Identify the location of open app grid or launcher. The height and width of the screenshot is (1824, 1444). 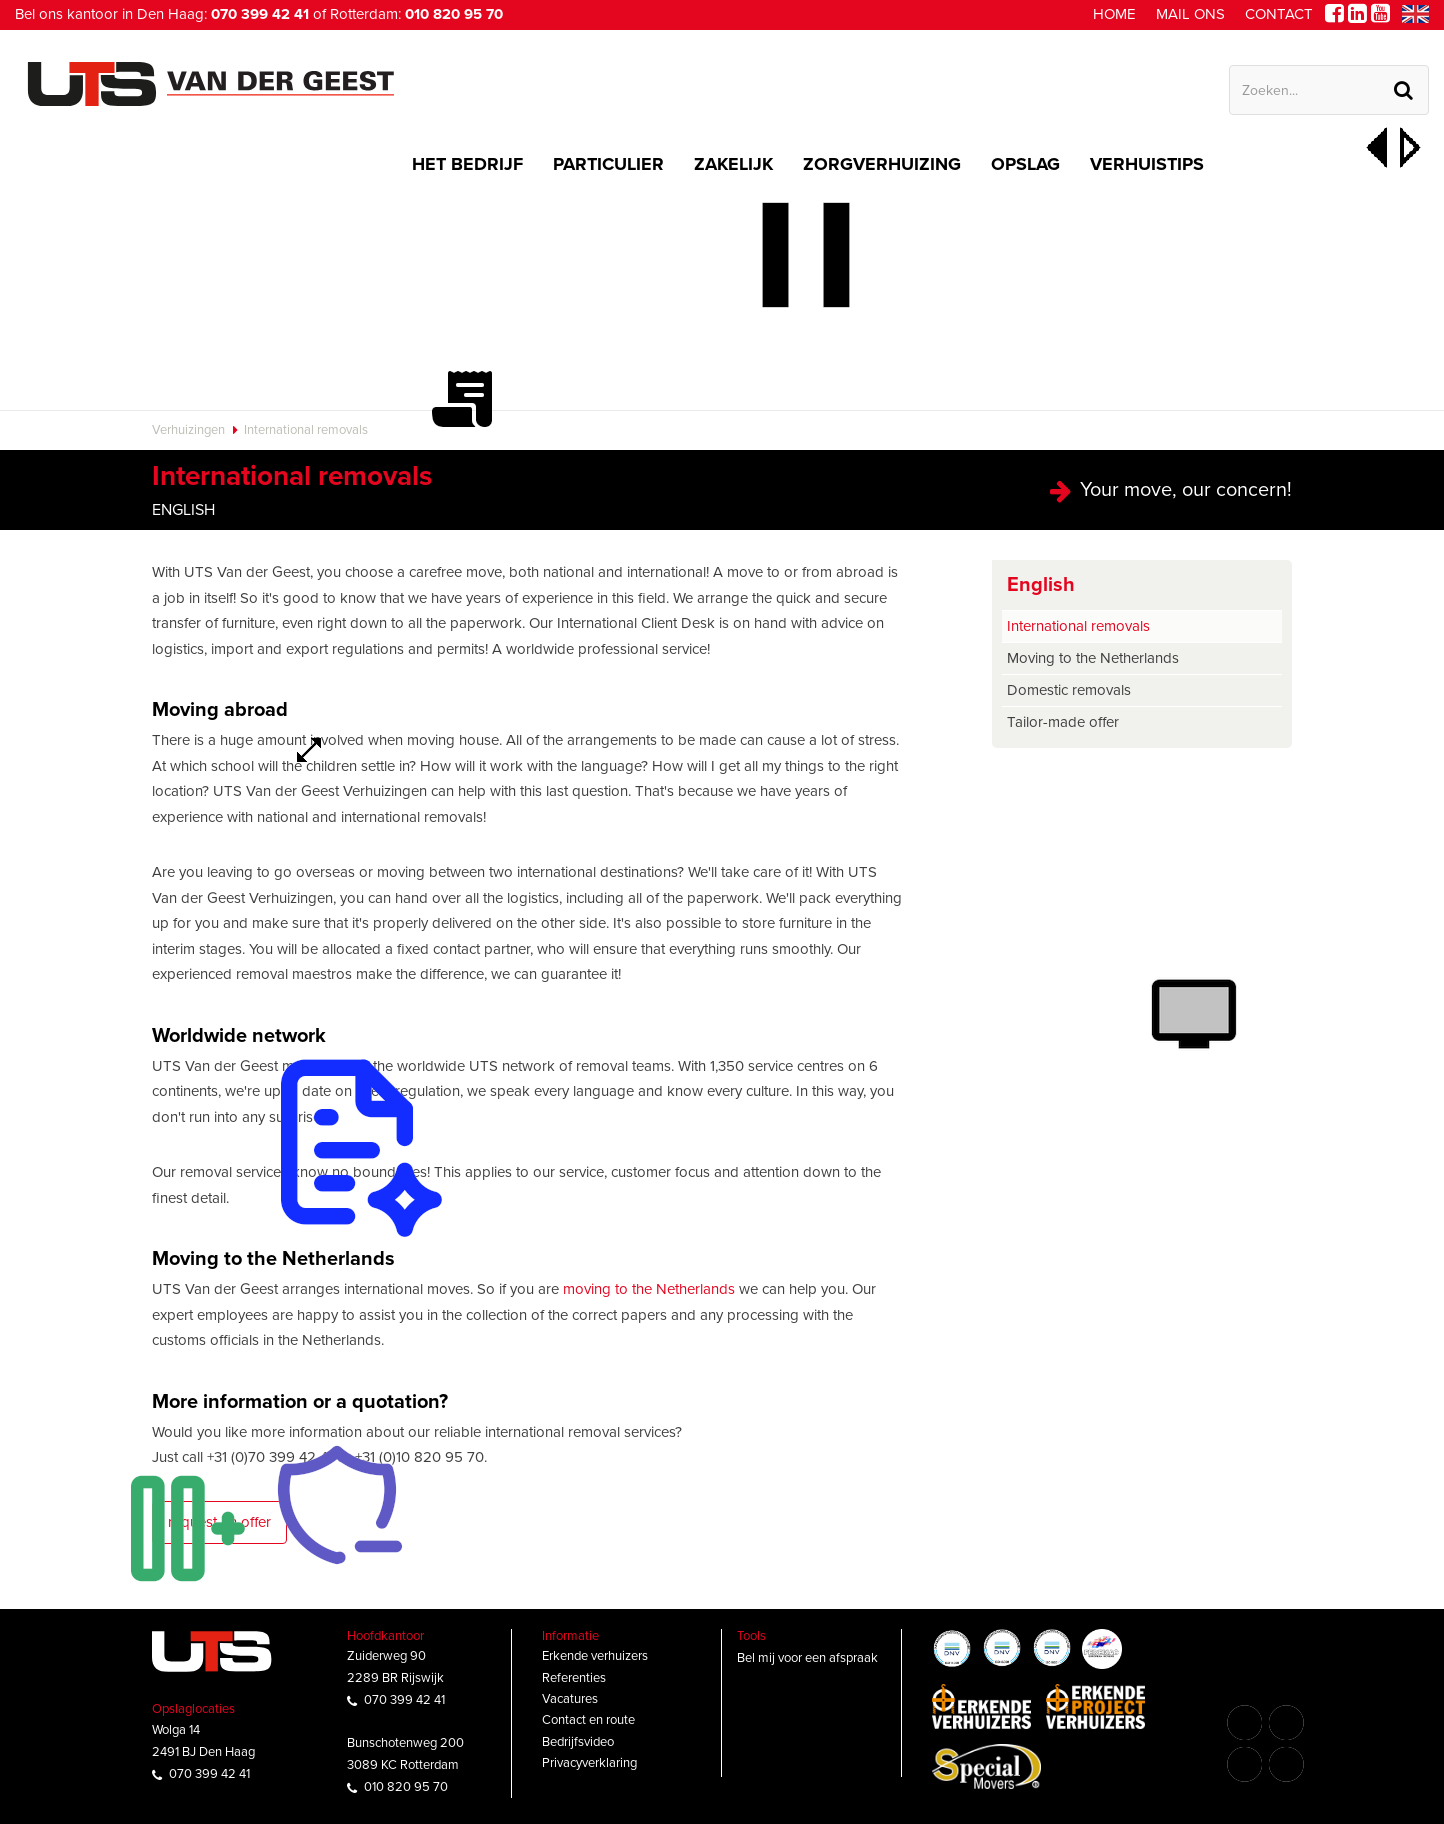
(1265, 1743).